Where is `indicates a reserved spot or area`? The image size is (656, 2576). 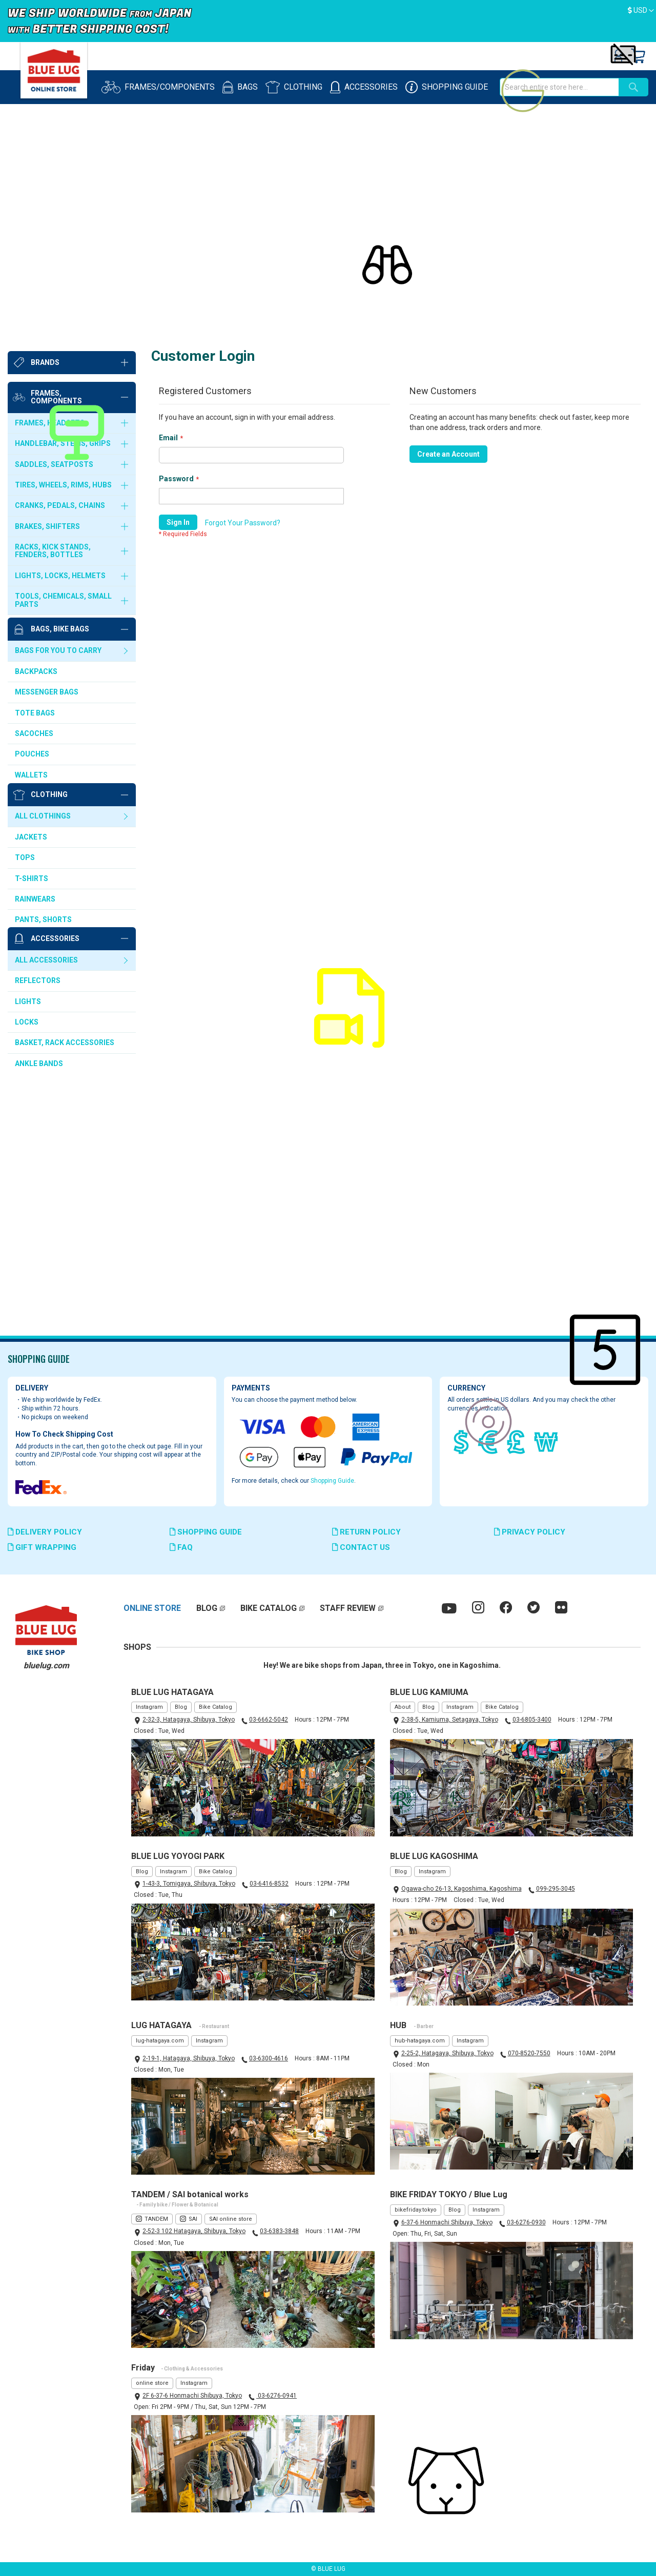 indicates a reserved spot or area is located at coordinates (77, 433).